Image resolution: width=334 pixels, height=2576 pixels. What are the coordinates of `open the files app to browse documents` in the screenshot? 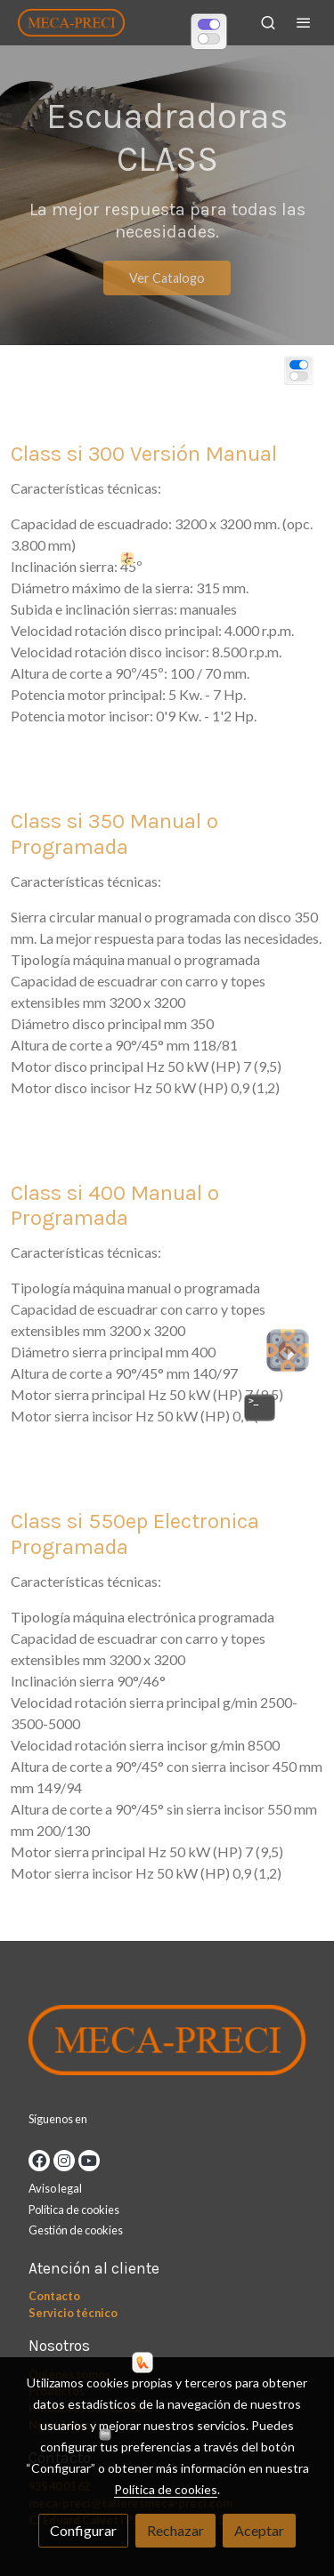 It's located at (105, 2435).